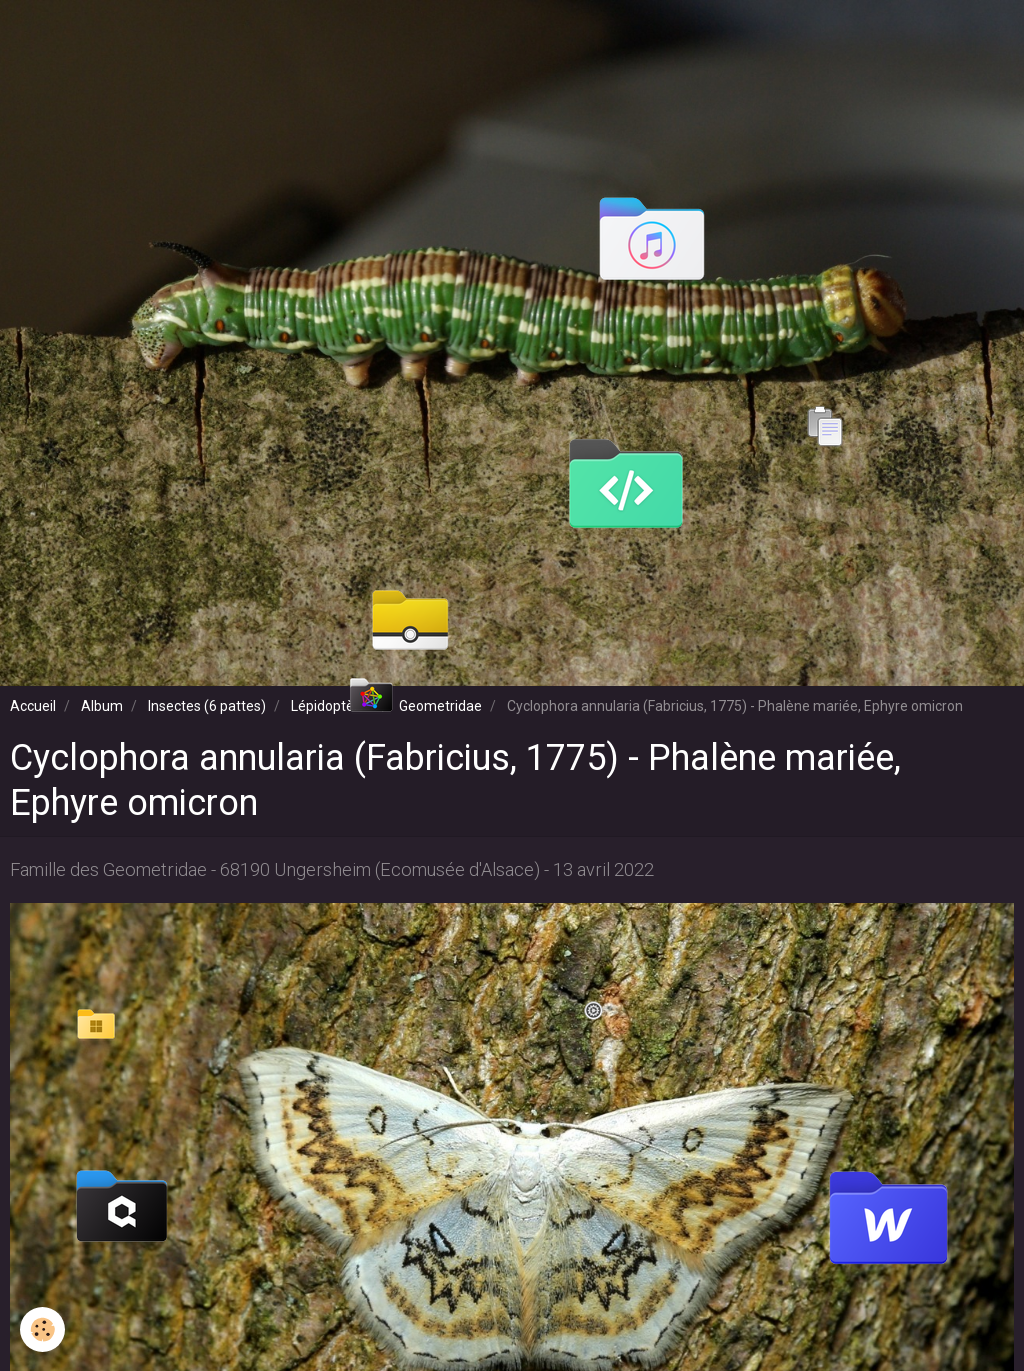 This screenshot has width=1024, height=1371. Describe the element at coordinates (371, 696) in the screenshot. I see `open fediverse-related files and content` at that location.